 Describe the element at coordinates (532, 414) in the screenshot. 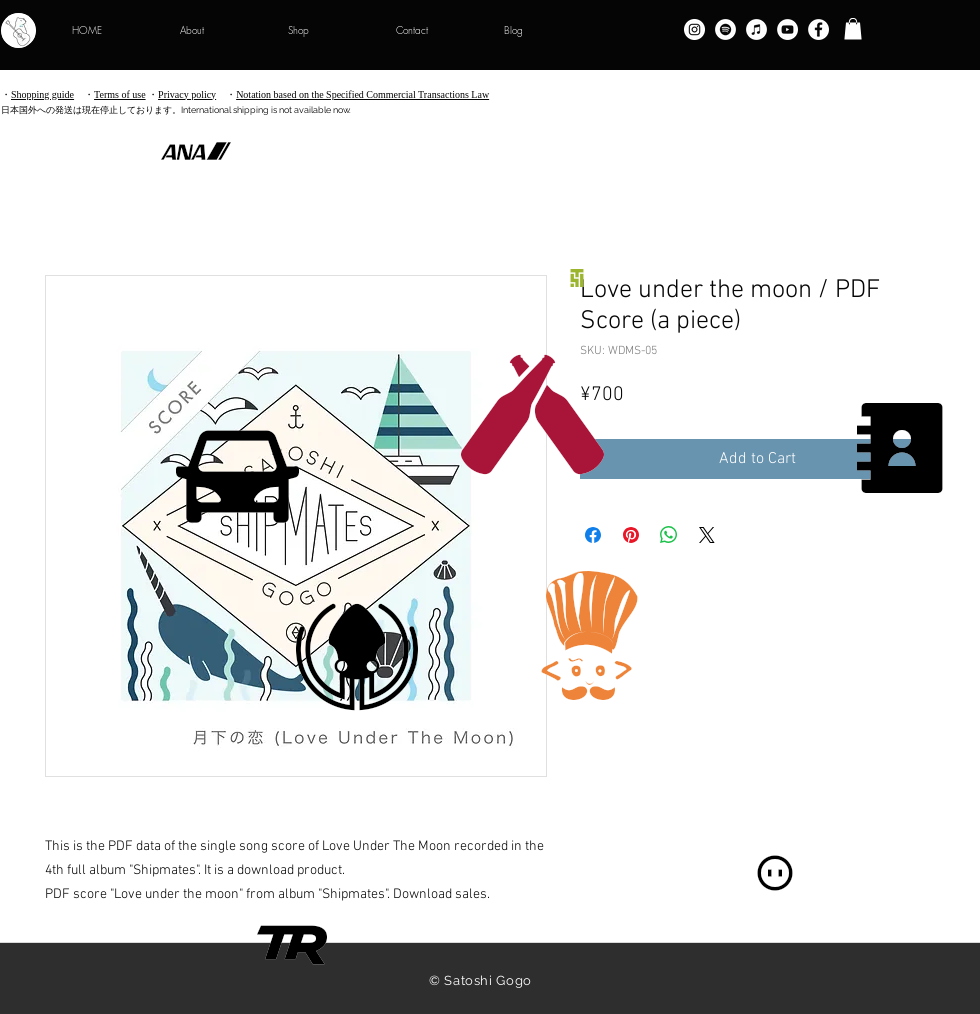

I see `open the Untappd app` at that location.